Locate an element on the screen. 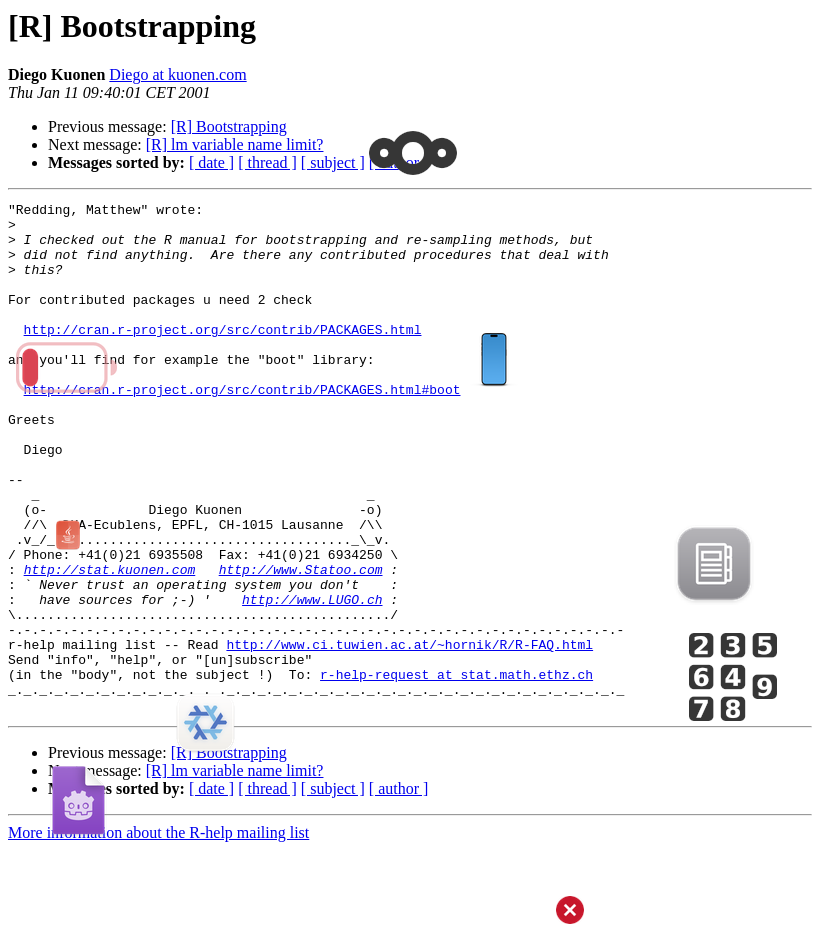  indicates critically low battery at 10% is located at coordinates (66, 367).